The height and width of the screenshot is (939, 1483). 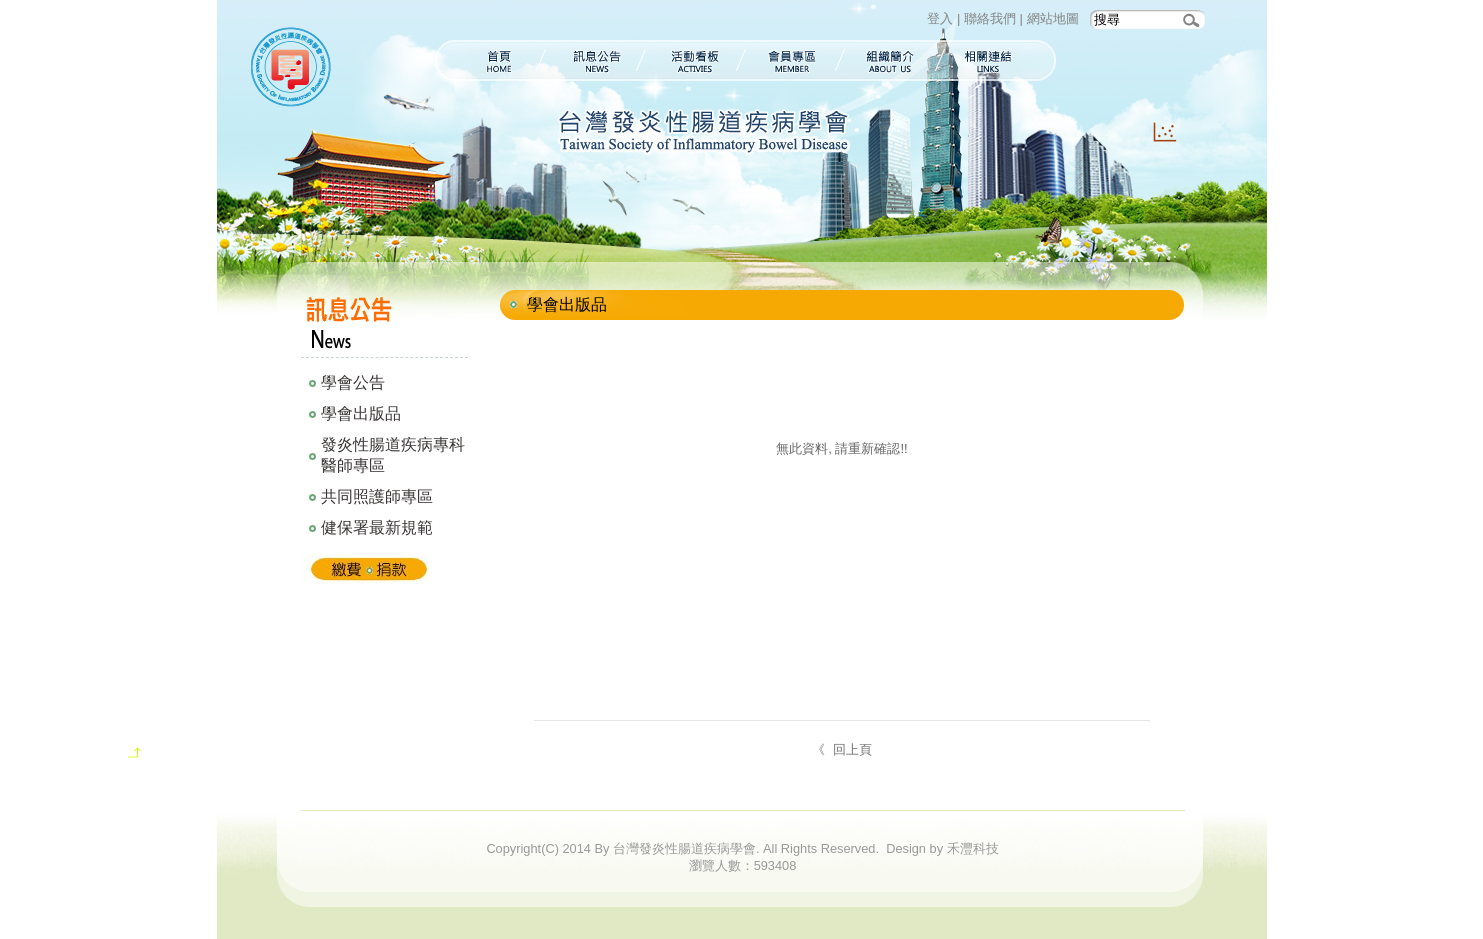 What do you see at coordinates (1165, 132) in the screenshot?
I see `view scatter plot data` at bounding box center [1165, 132].